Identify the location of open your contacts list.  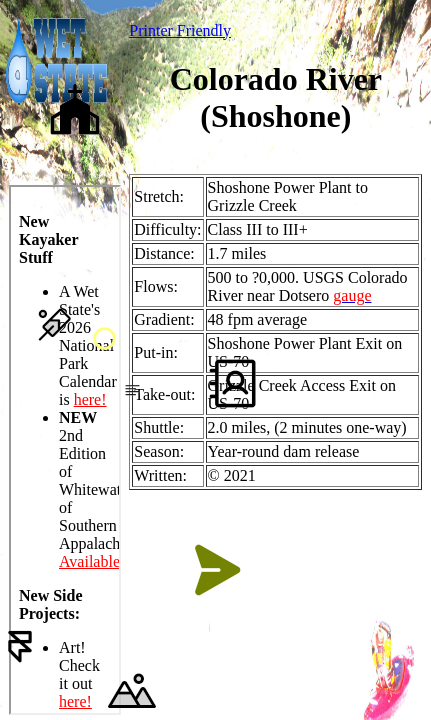
(233, 383).